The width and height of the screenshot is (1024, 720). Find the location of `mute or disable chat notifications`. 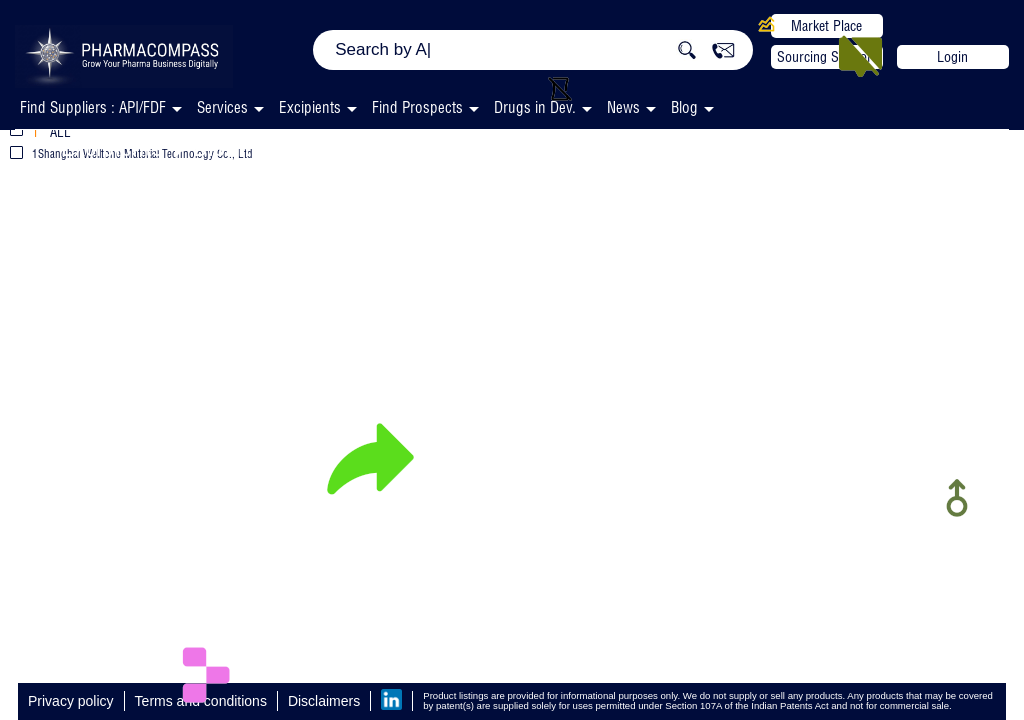

mute or disable chat notifications is located at coordinates (860, 55).